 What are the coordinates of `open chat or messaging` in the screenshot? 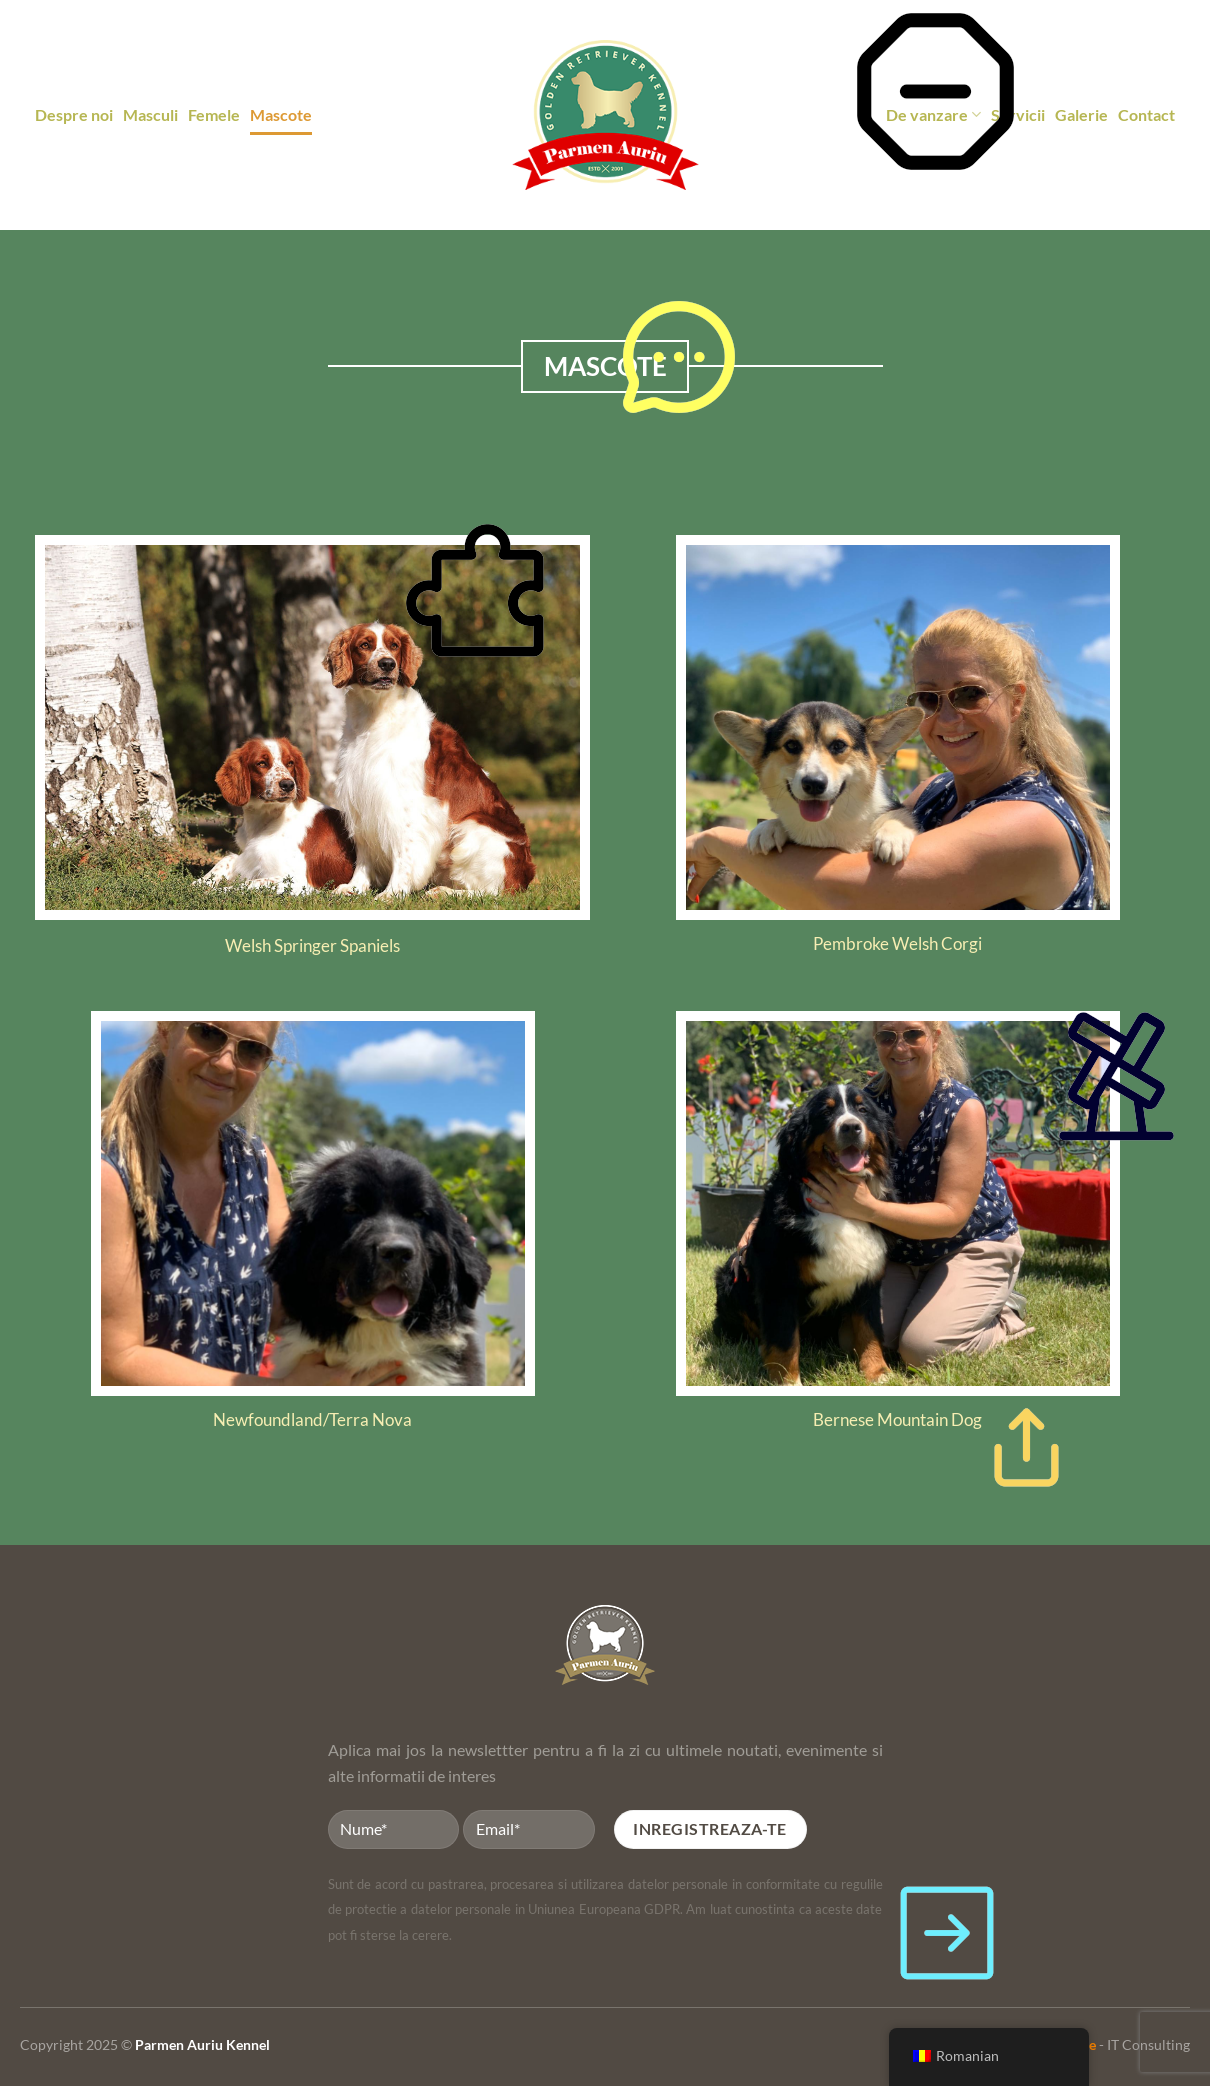 It's located at (679, 357).